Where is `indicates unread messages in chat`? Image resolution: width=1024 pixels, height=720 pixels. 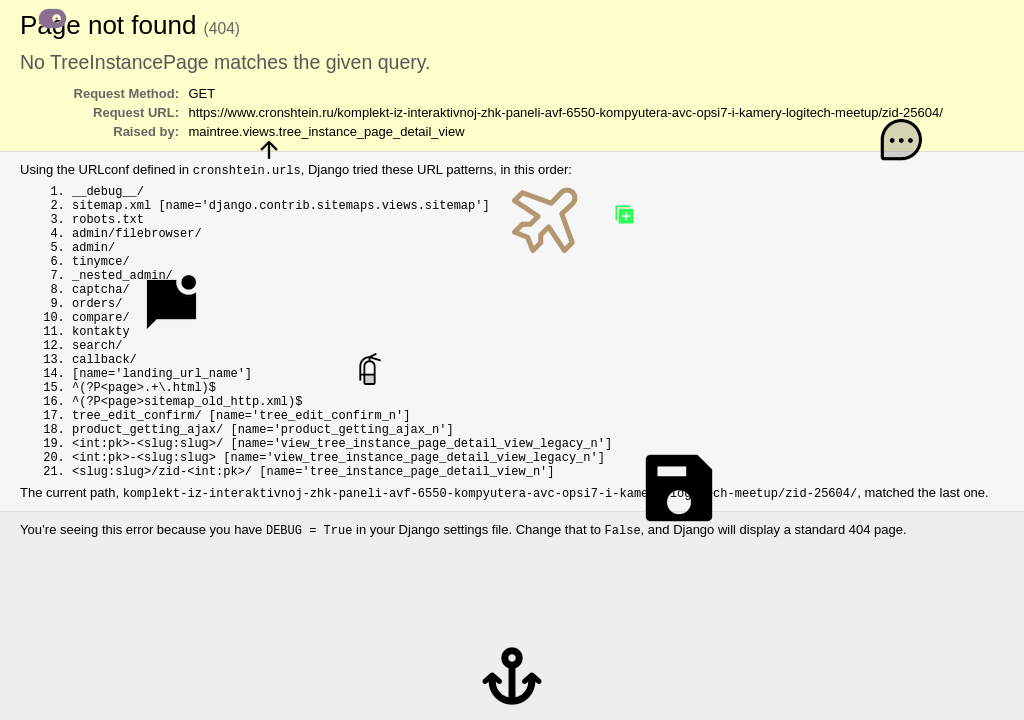
indicates unread messages in chat is located at coordinates (171, 304).